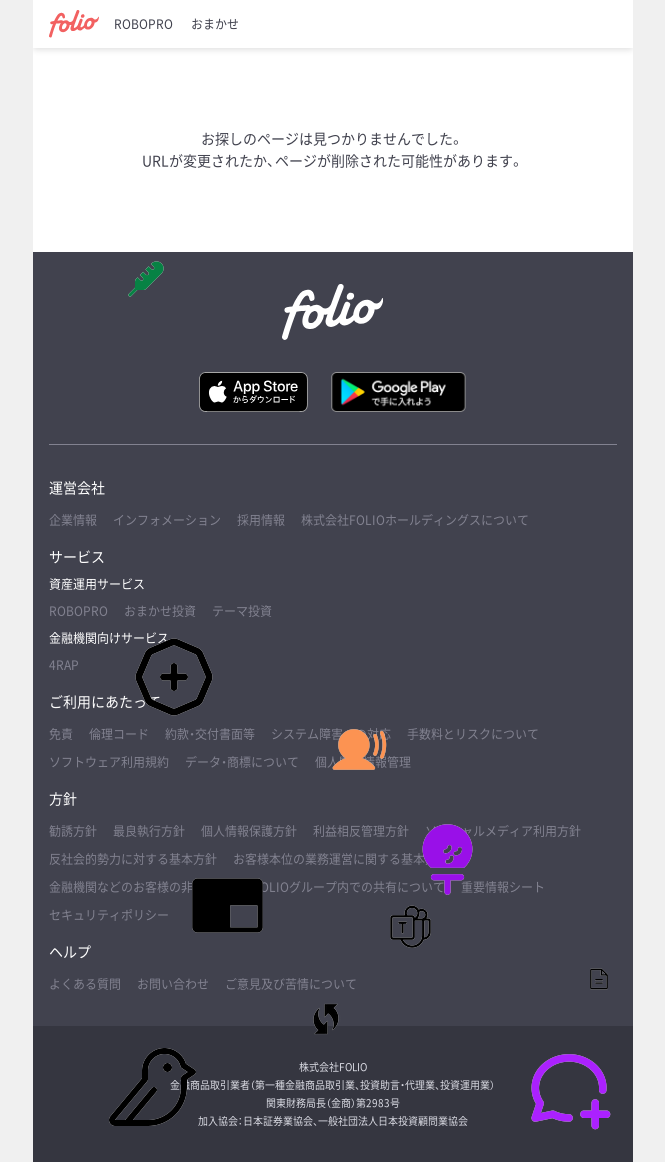  I want to click on add a new item or element, so click(174, 677).